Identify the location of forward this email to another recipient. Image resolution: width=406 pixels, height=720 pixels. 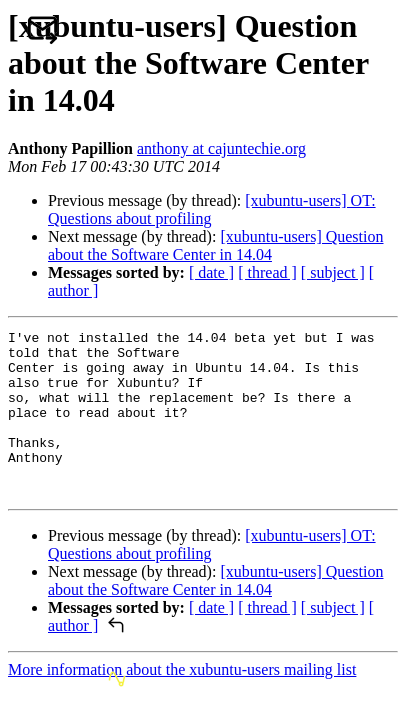
(42, 29).